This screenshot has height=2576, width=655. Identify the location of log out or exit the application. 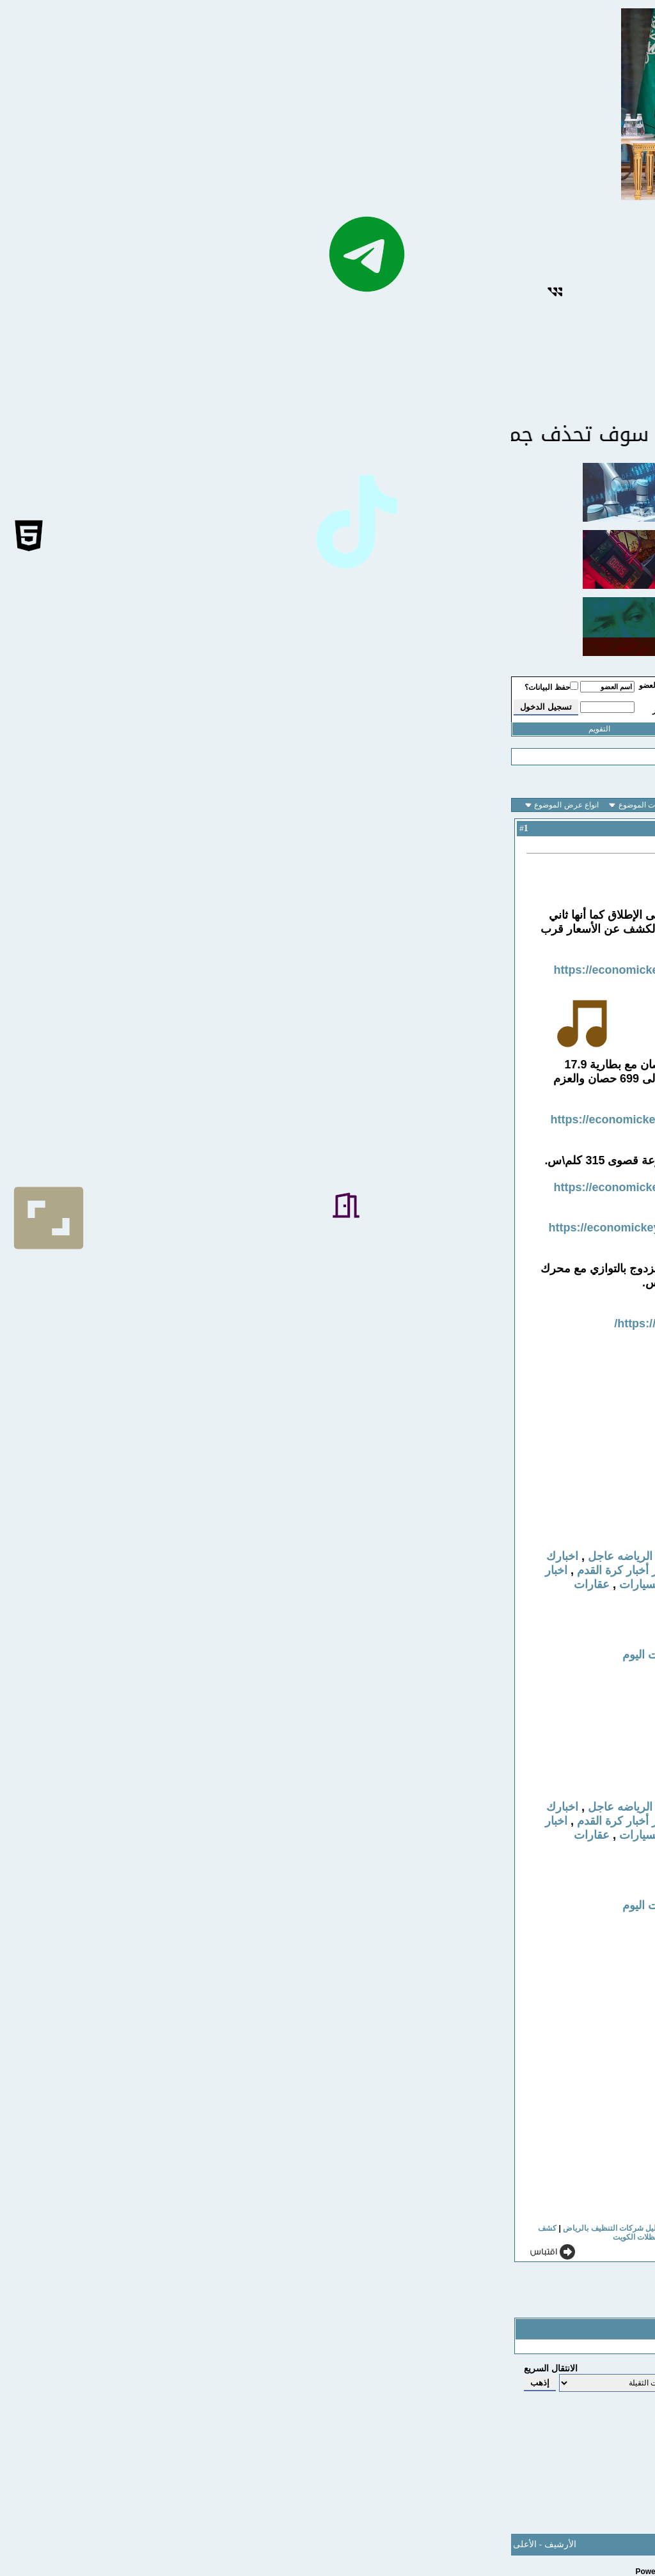
(346, 1206).